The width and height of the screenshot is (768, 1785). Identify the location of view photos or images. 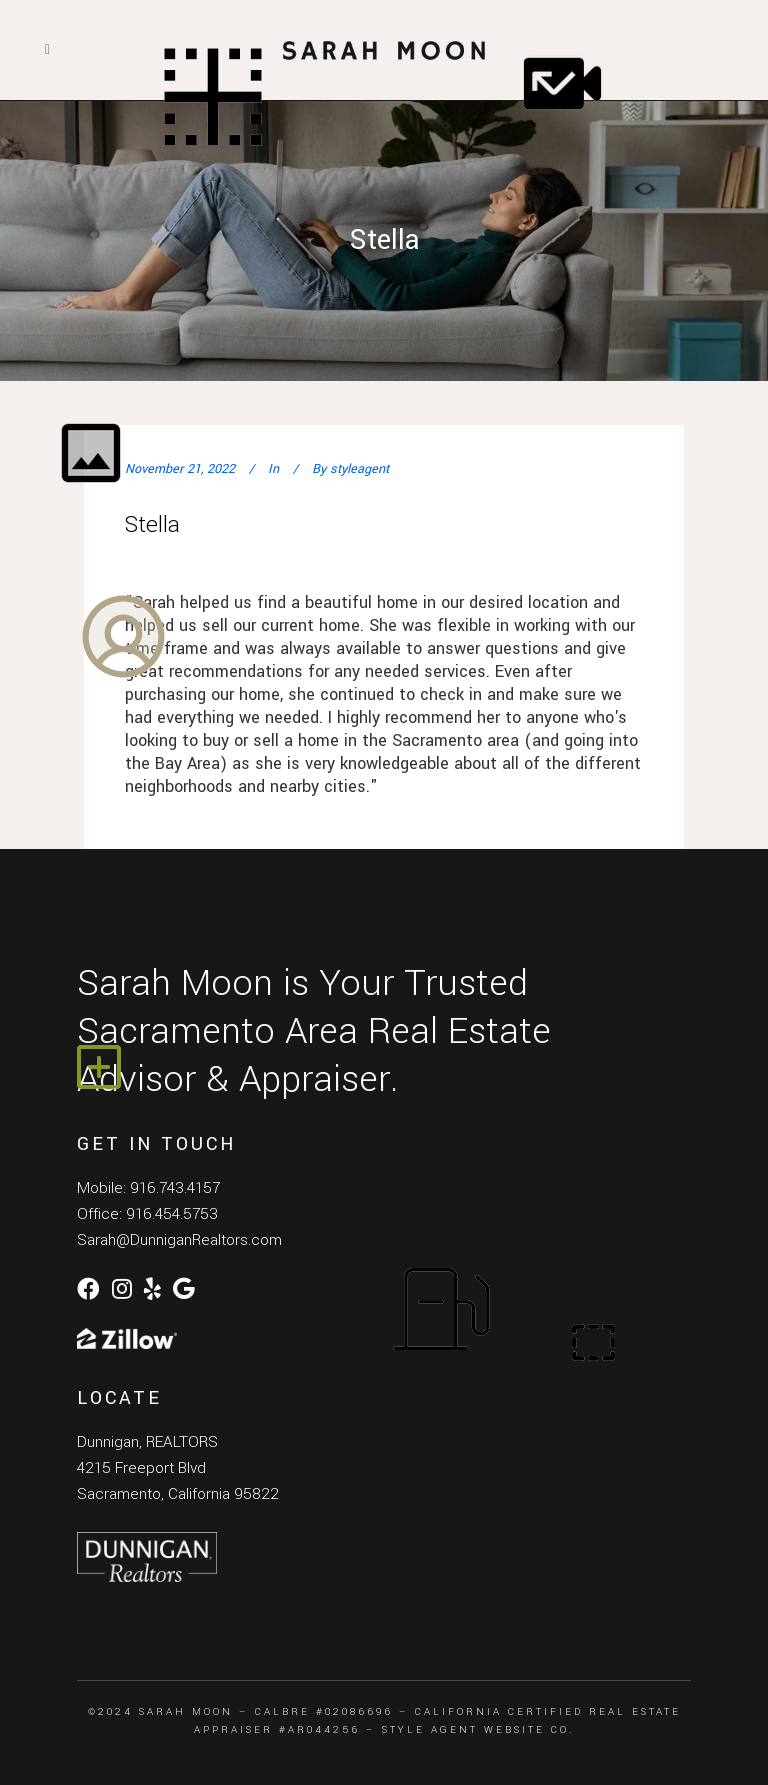
(91, 453).